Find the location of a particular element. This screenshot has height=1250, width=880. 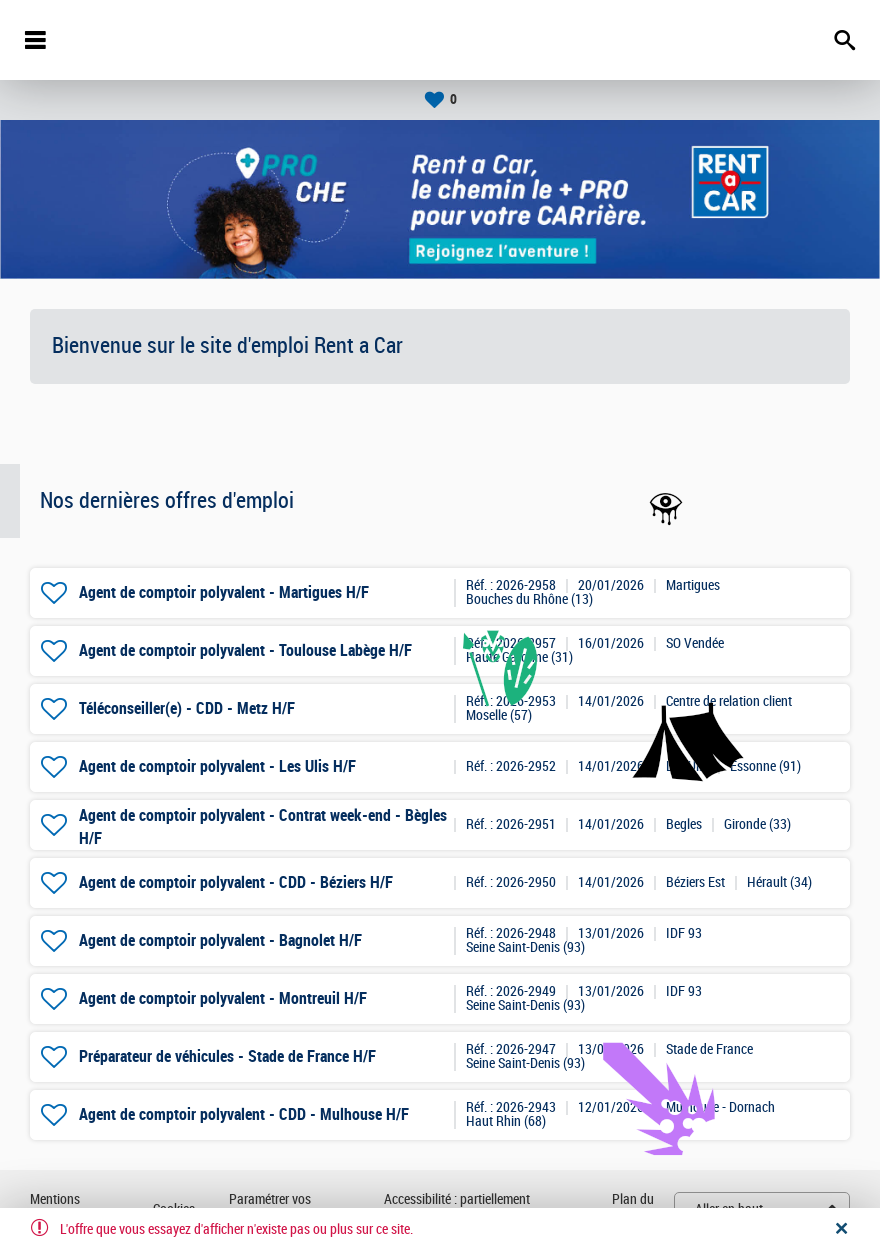

activate a beam or energy attack is located at coordinates (659, 1099).